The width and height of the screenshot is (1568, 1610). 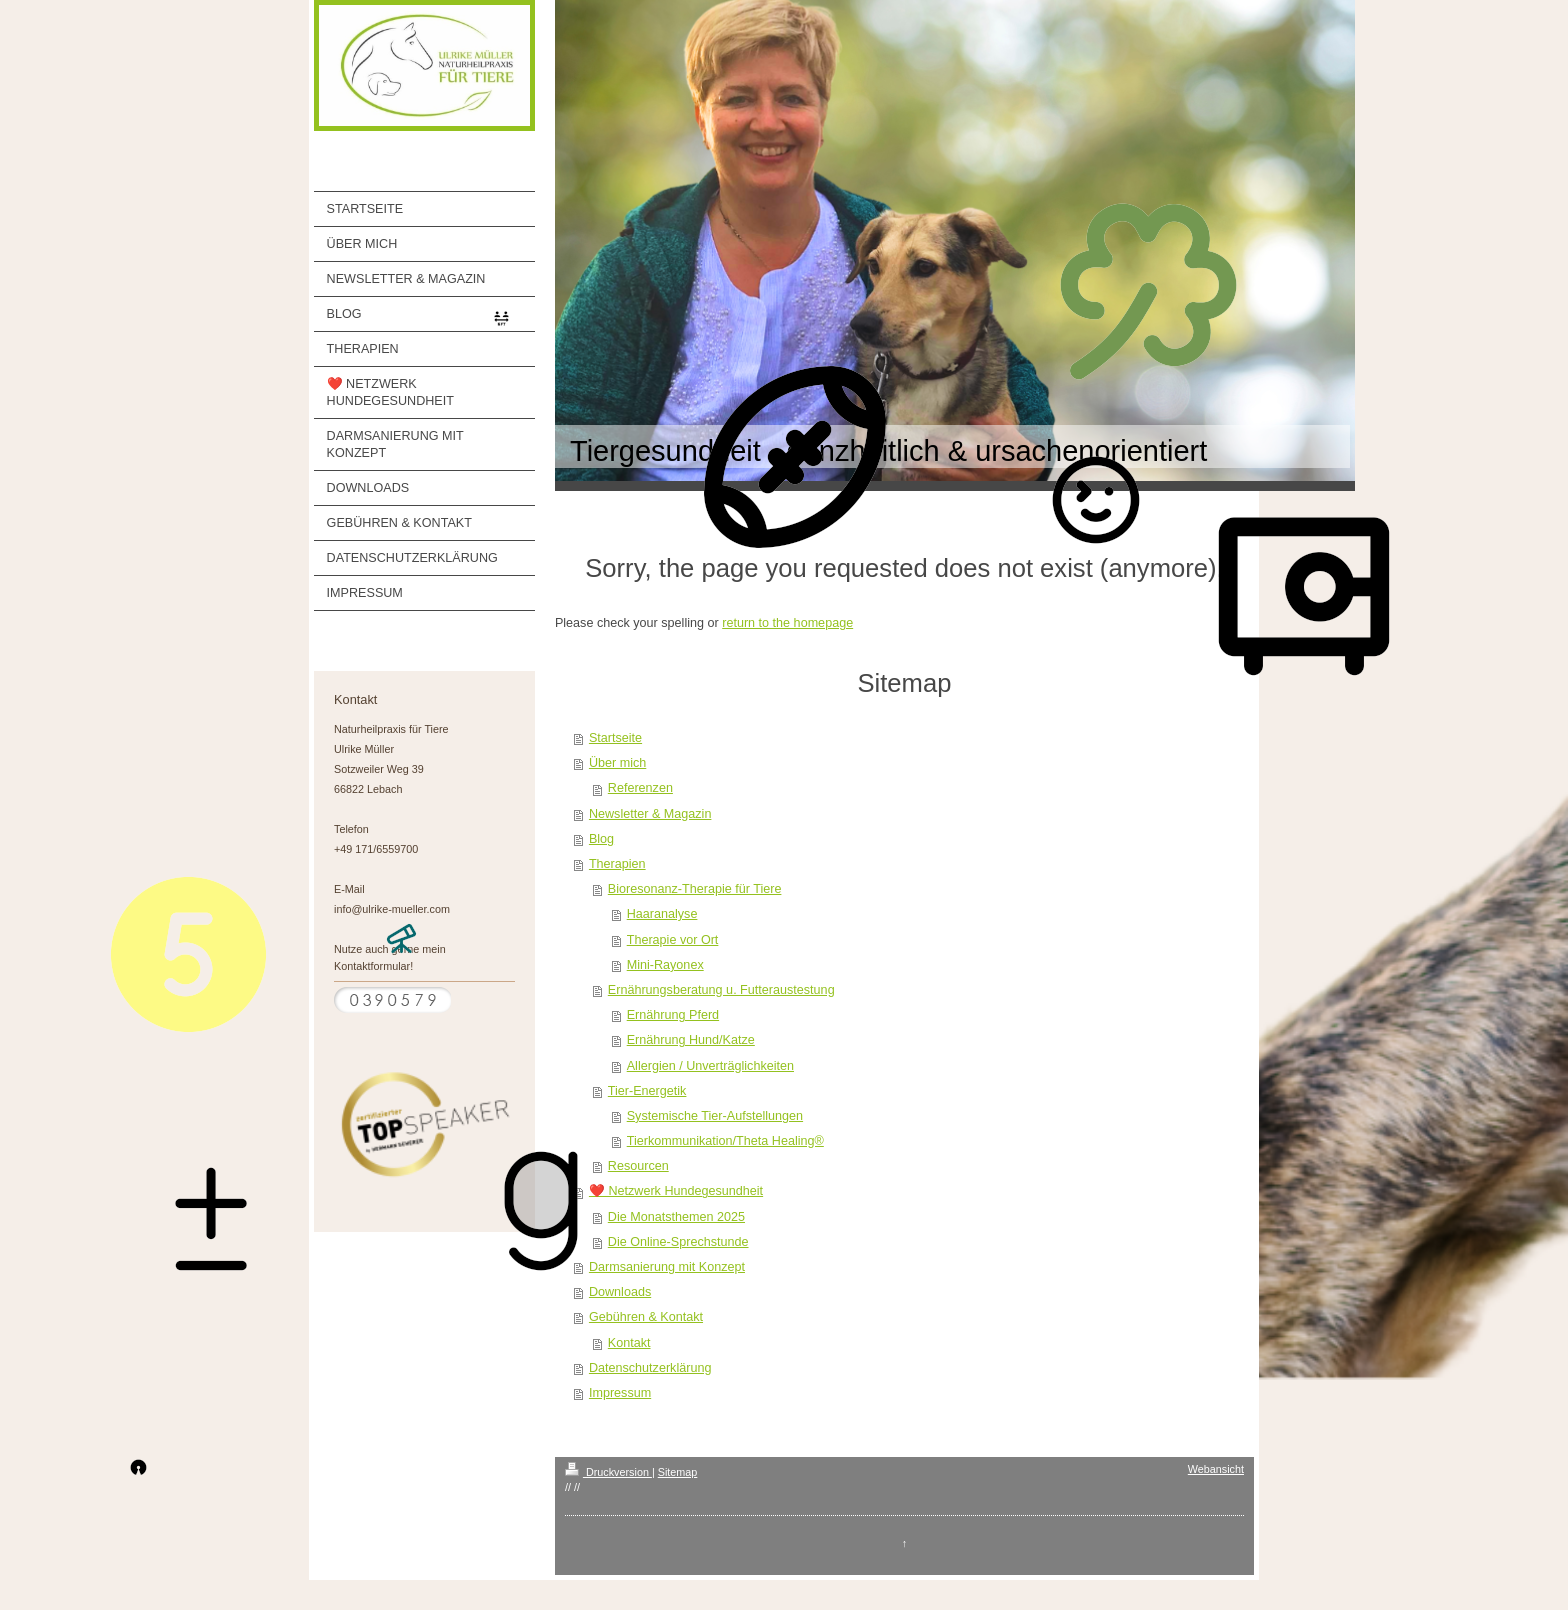 I want to click on access secure storage or vault, so click(x=1304, y=590).